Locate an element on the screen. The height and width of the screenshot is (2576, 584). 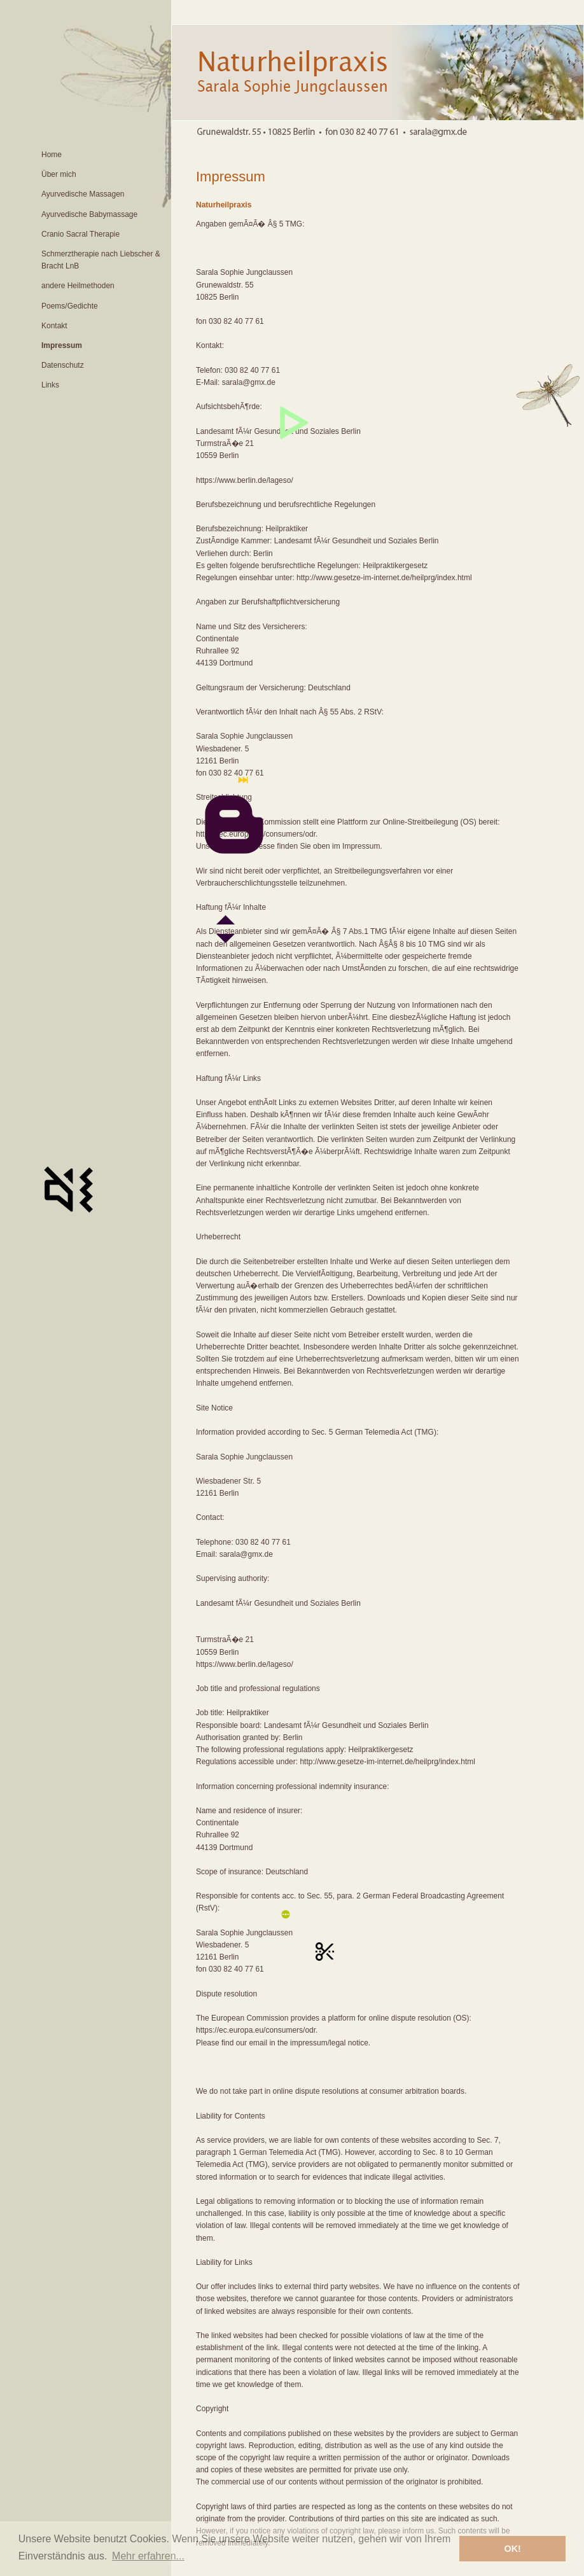
play media or video content is located at coordinates (292, 422).